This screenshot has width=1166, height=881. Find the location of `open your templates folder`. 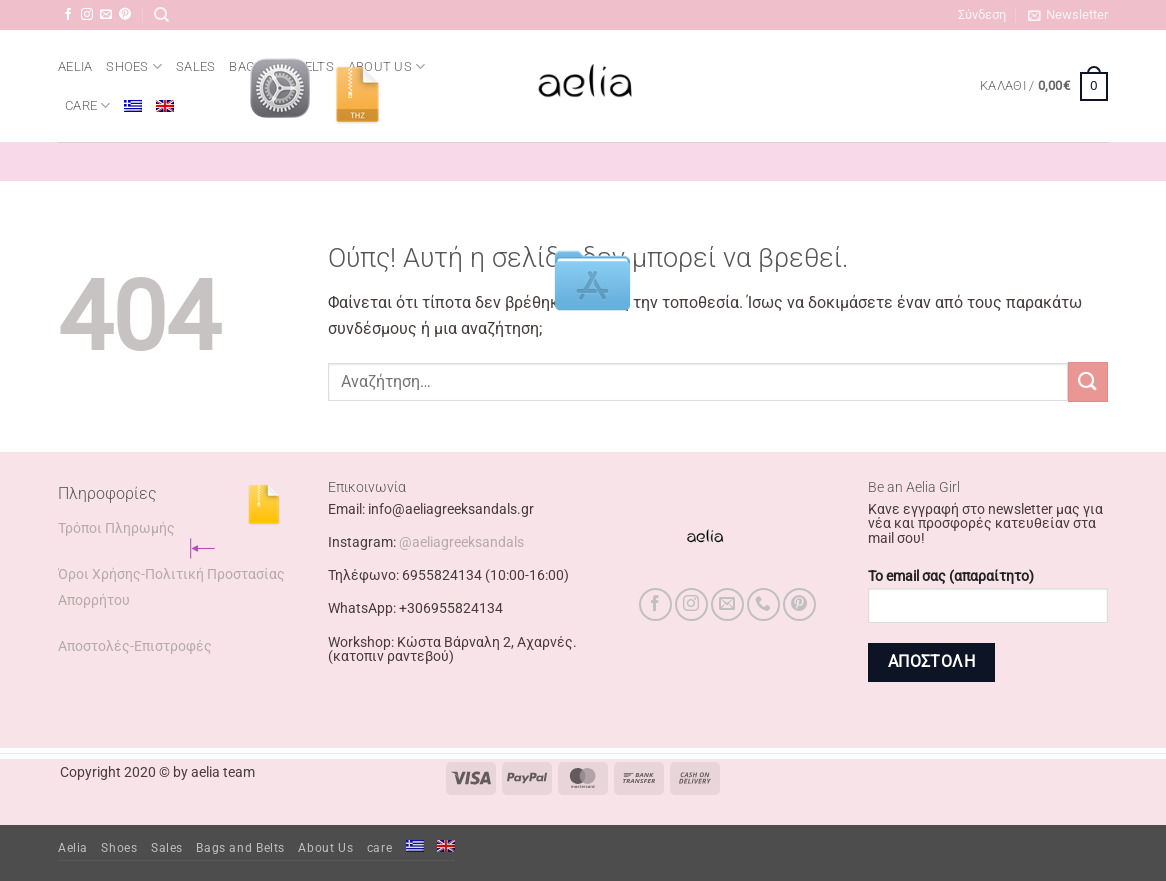

open your templates folder is located at coordinates (592, 280).